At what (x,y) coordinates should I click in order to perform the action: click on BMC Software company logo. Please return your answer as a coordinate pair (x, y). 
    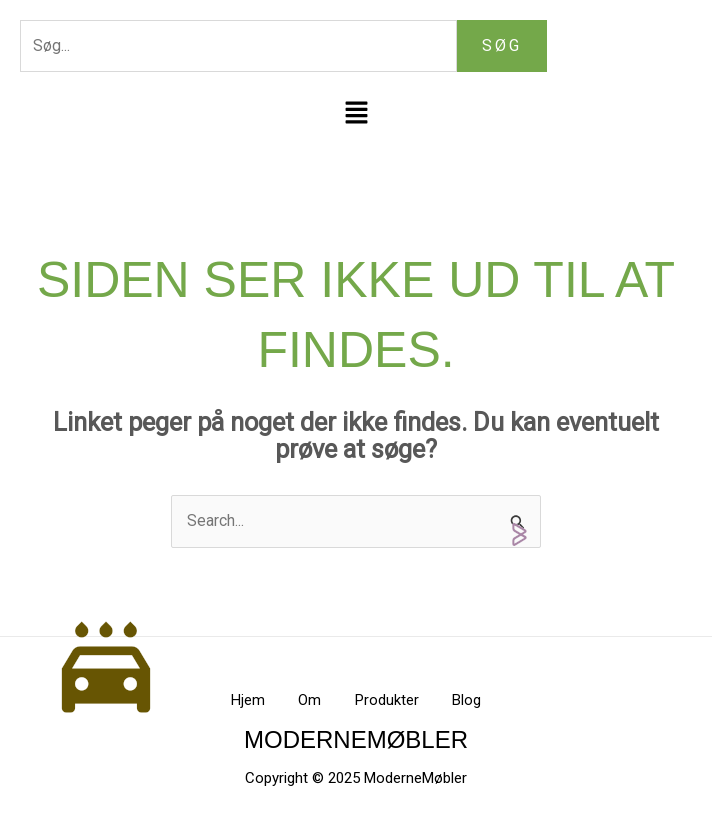
    Looking at the image, I should click on (519, 534).